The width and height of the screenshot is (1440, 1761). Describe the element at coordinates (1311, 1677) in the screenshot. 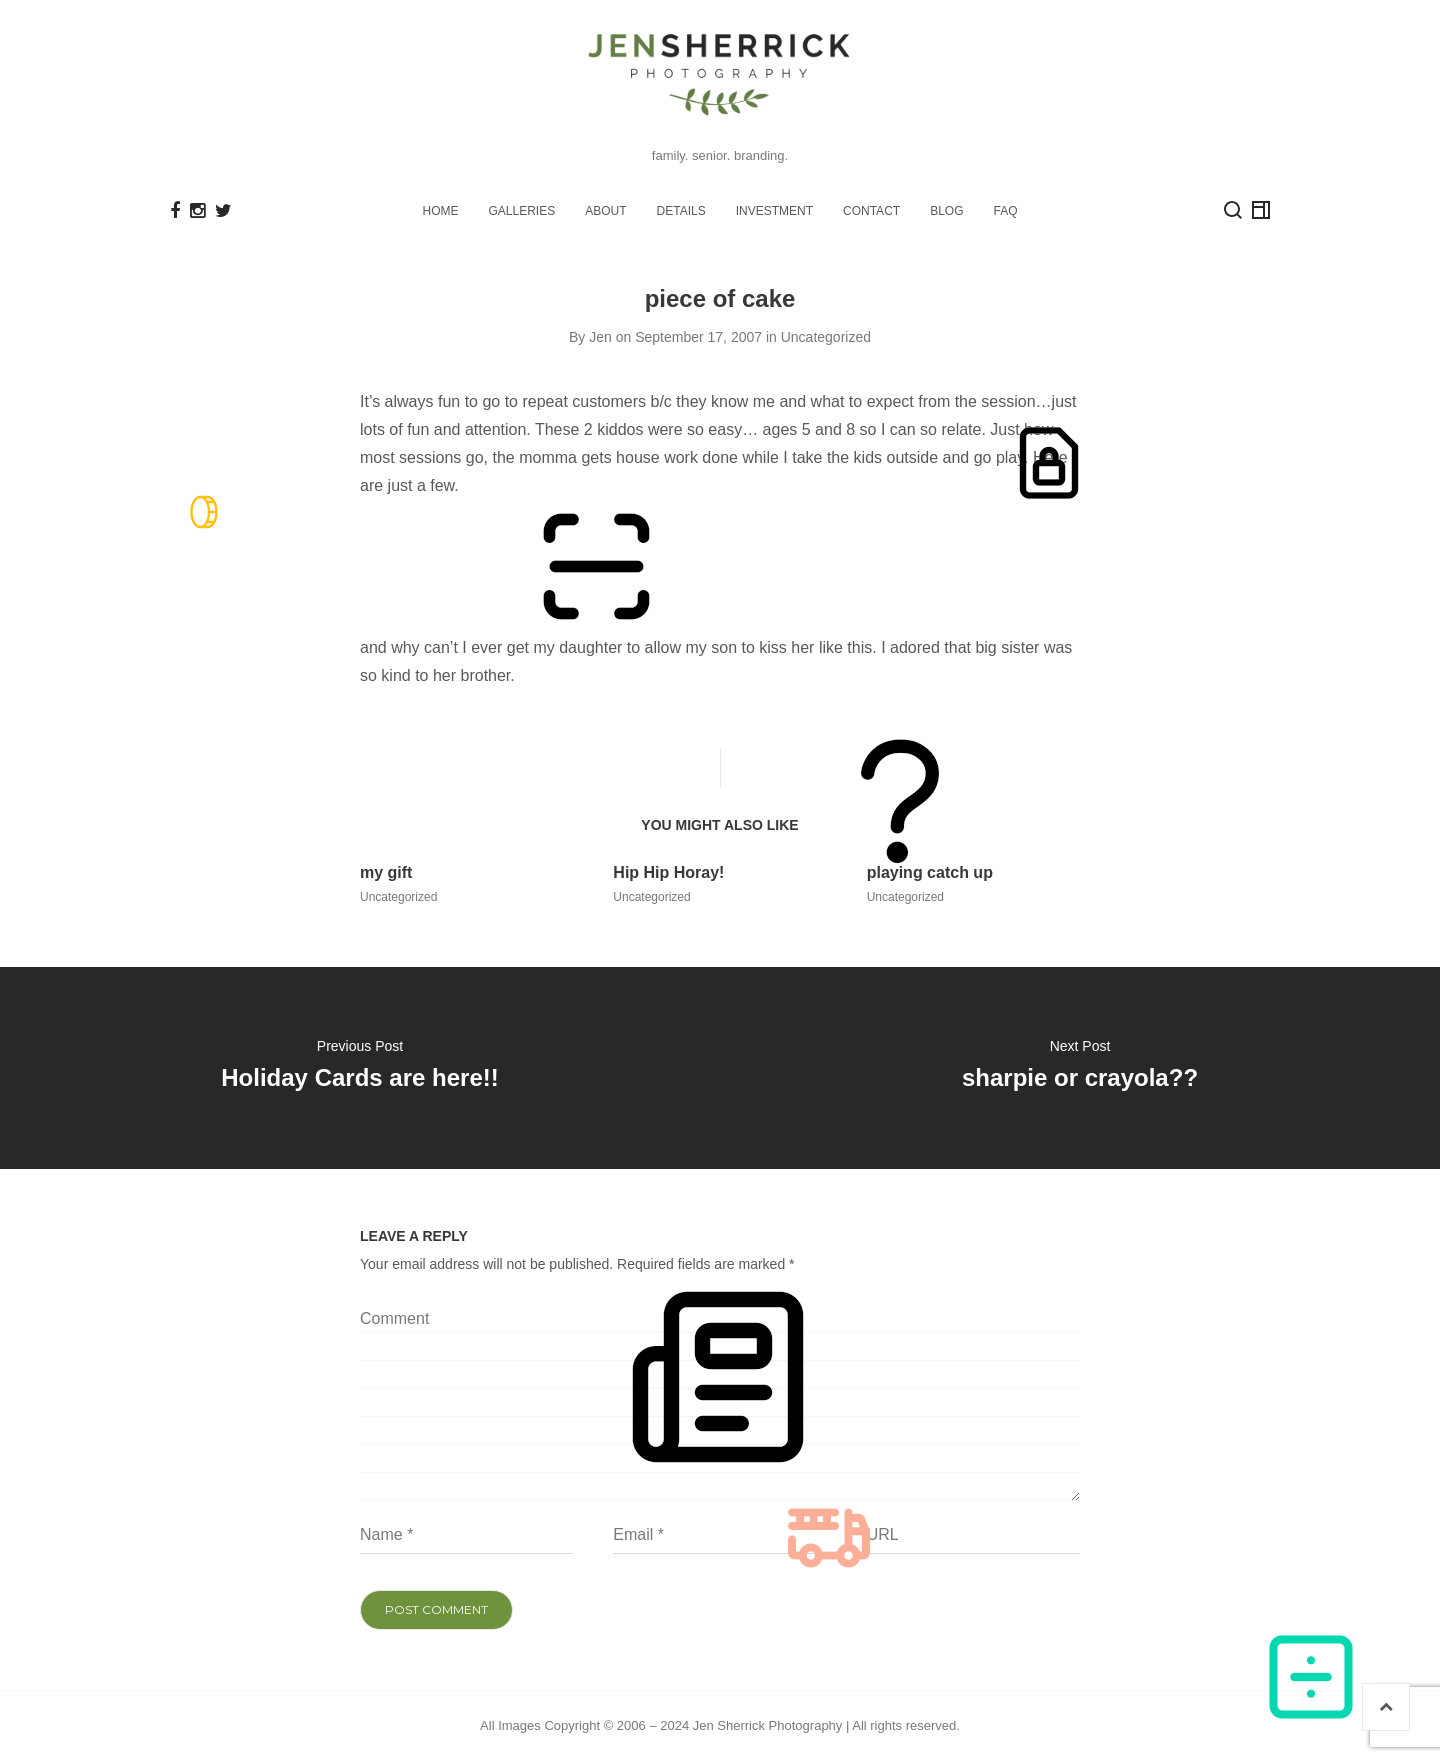

I see `perform a division calculation` at that location.